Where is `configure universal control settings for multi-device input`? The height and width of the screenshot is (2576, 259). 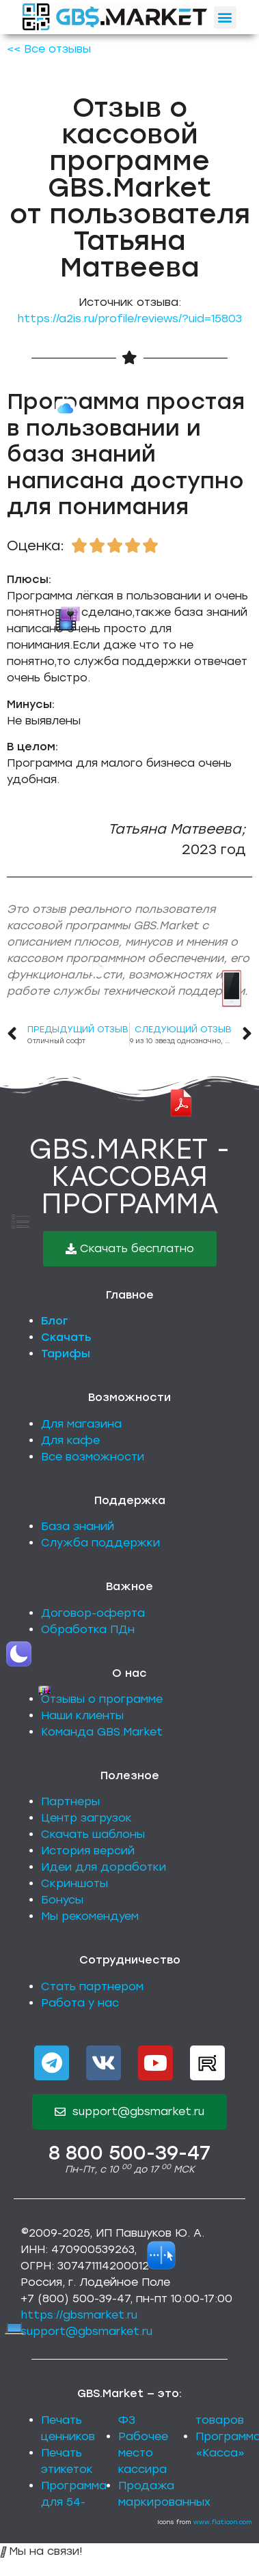
configure universal control settings for multi-device input is located at coordinates (161, 2255).